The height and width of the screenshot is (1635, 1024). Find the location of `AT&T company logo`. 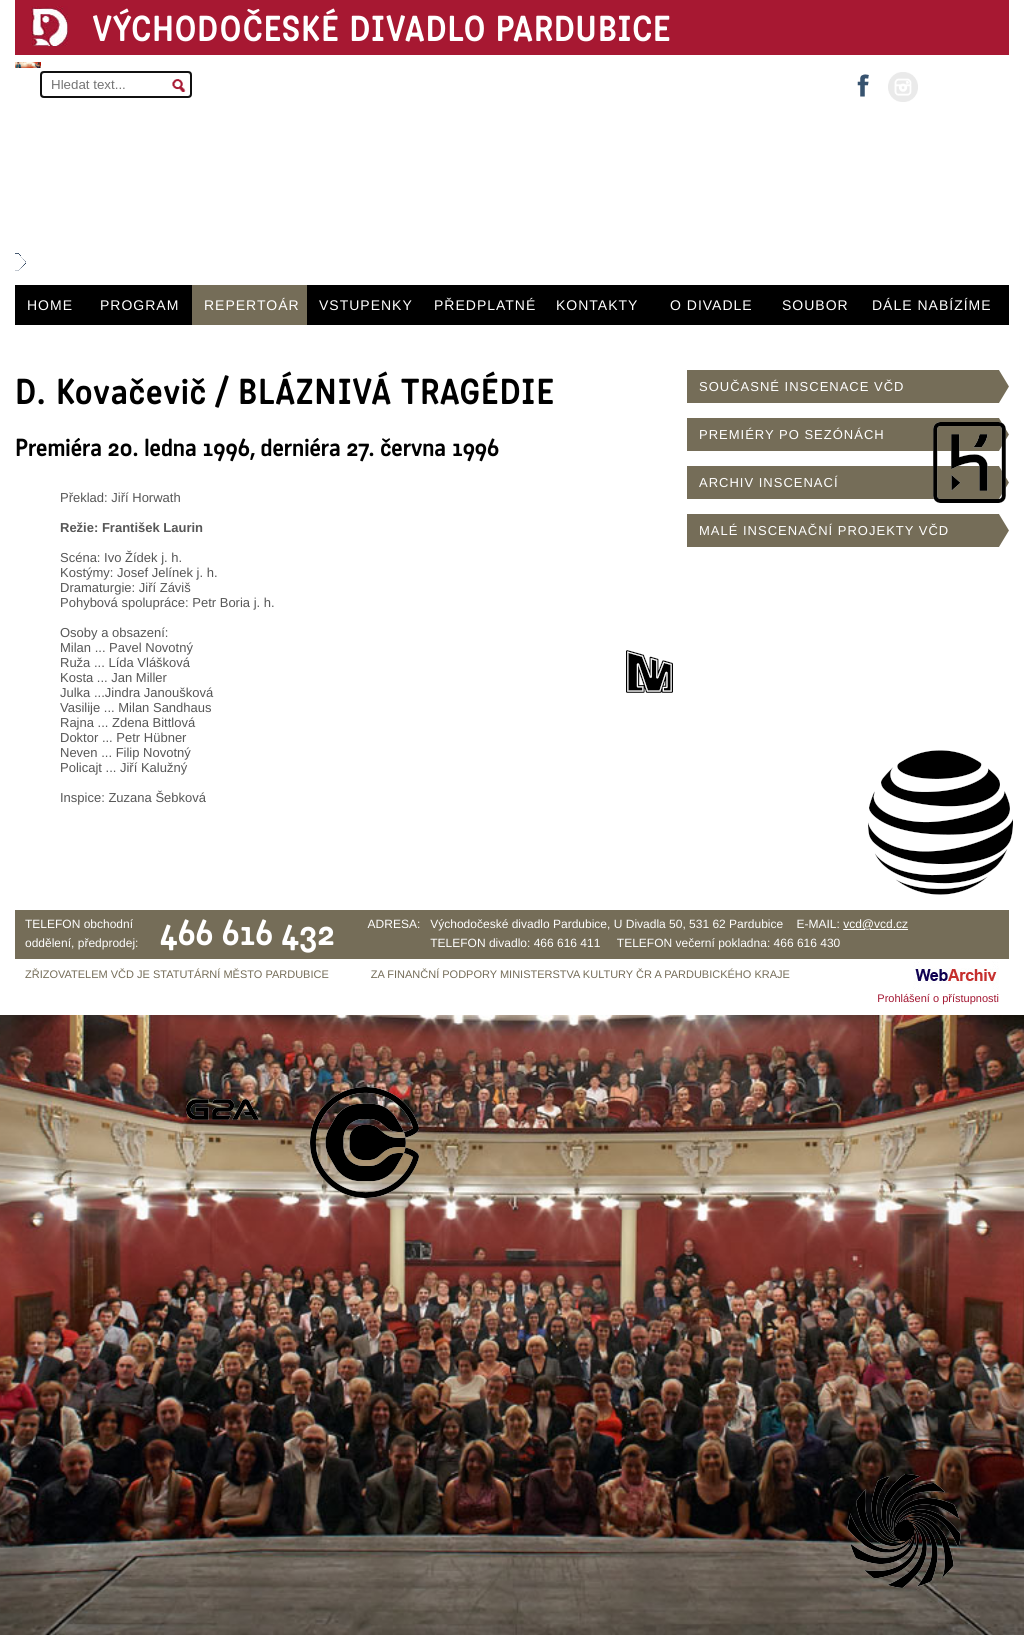

AT&T company logo is located at coordinates (940, 822).